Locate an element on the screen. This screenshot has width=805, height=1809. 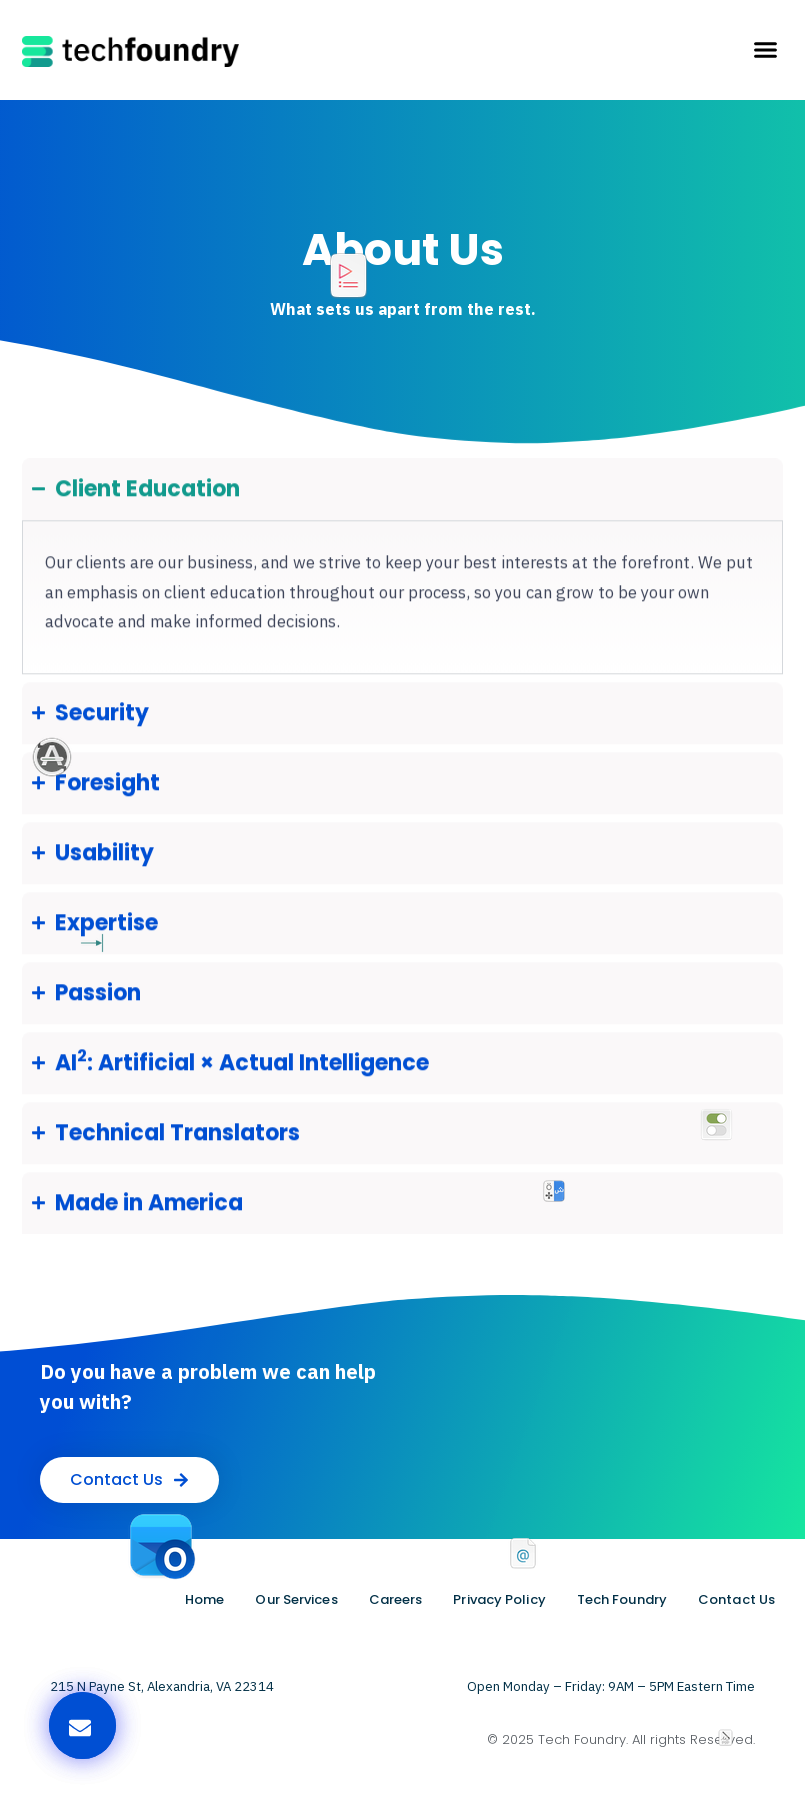
jump to the last item in a list is located at coordinates (92, 943).